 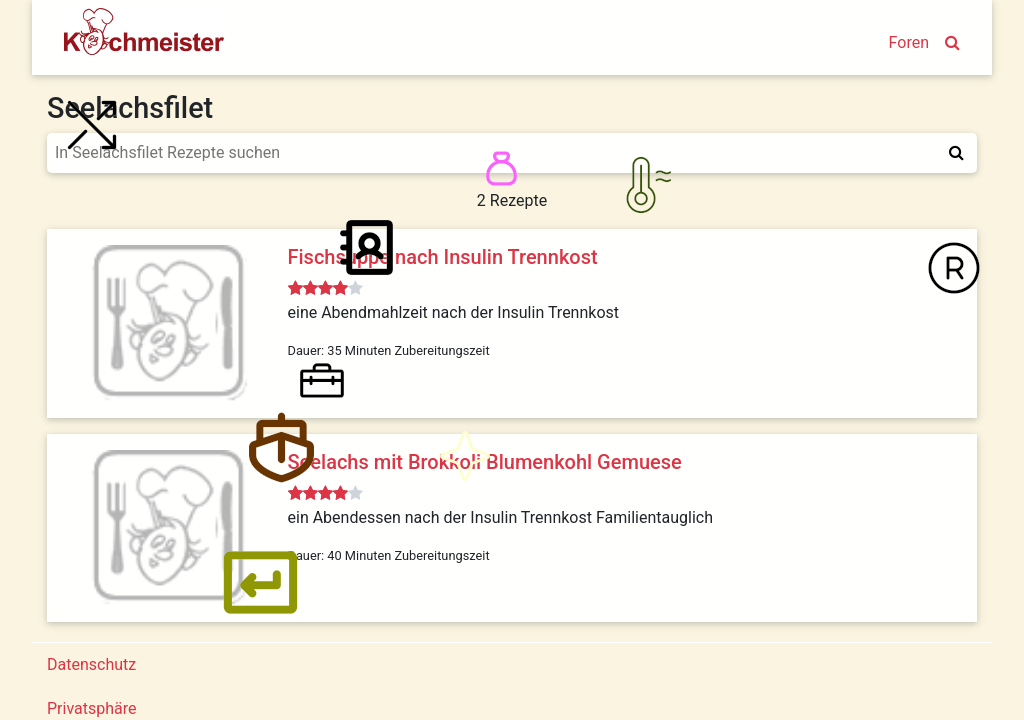 I want to click on indicates a registered trademark symbol, so click(x=954, y=268).